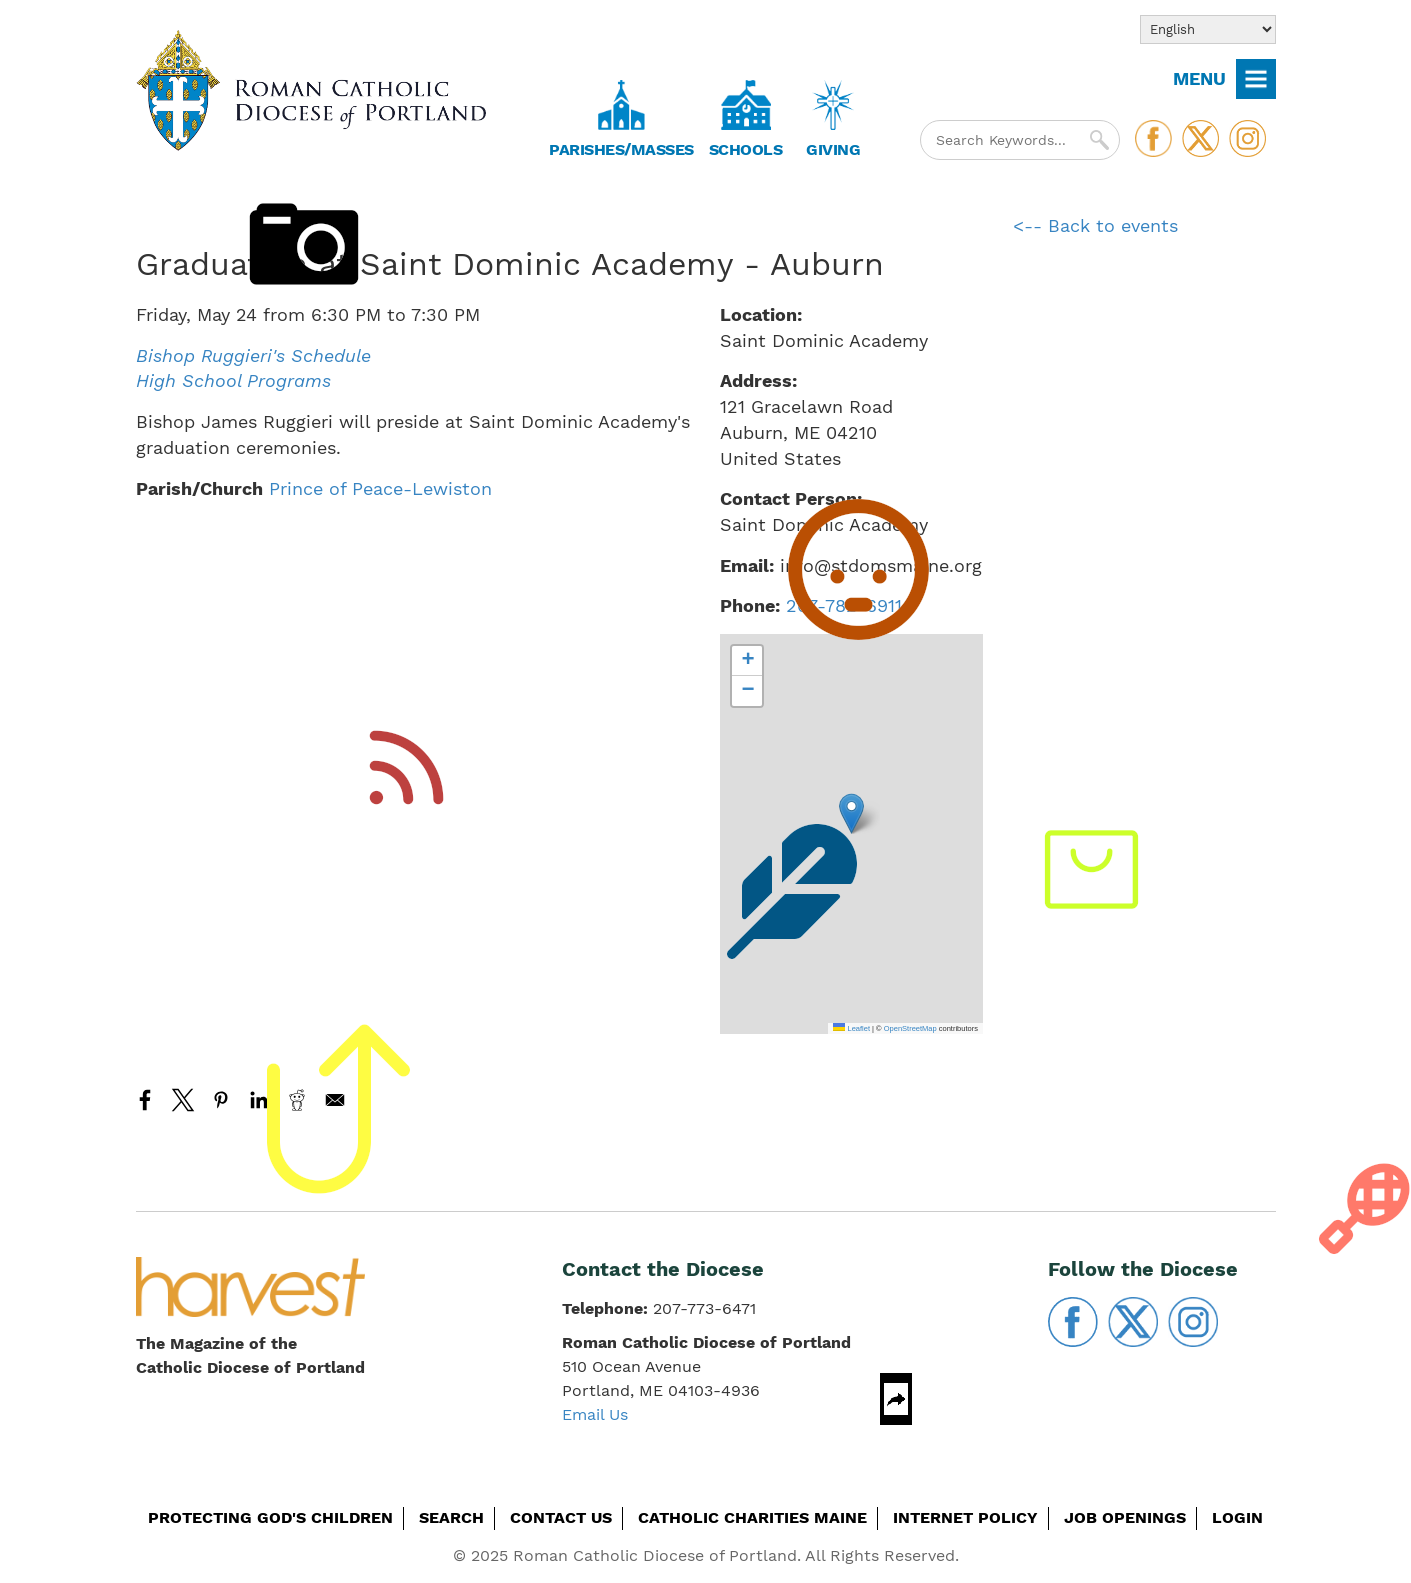  What do you see at coordinates (858, 569) in the screenshot?
I see `indicates a sad or disappointed mood` at bounding box center [858, 569].